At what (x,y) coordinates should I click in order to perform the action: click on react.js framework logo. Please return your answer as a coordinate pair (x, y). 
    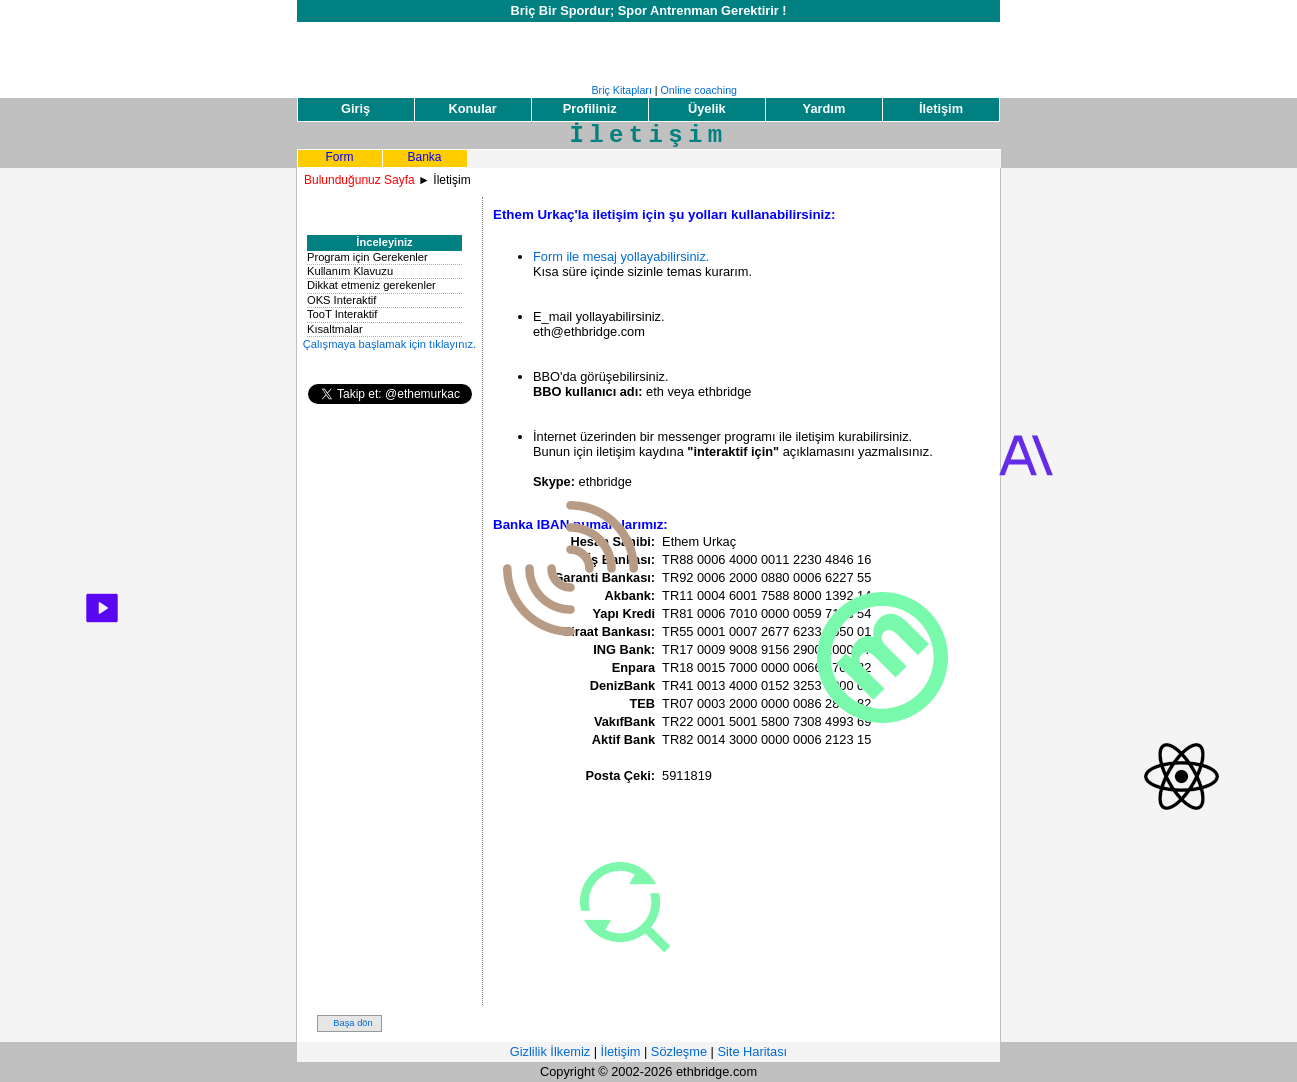
    Looking at the image, I should click on (1181, 776).